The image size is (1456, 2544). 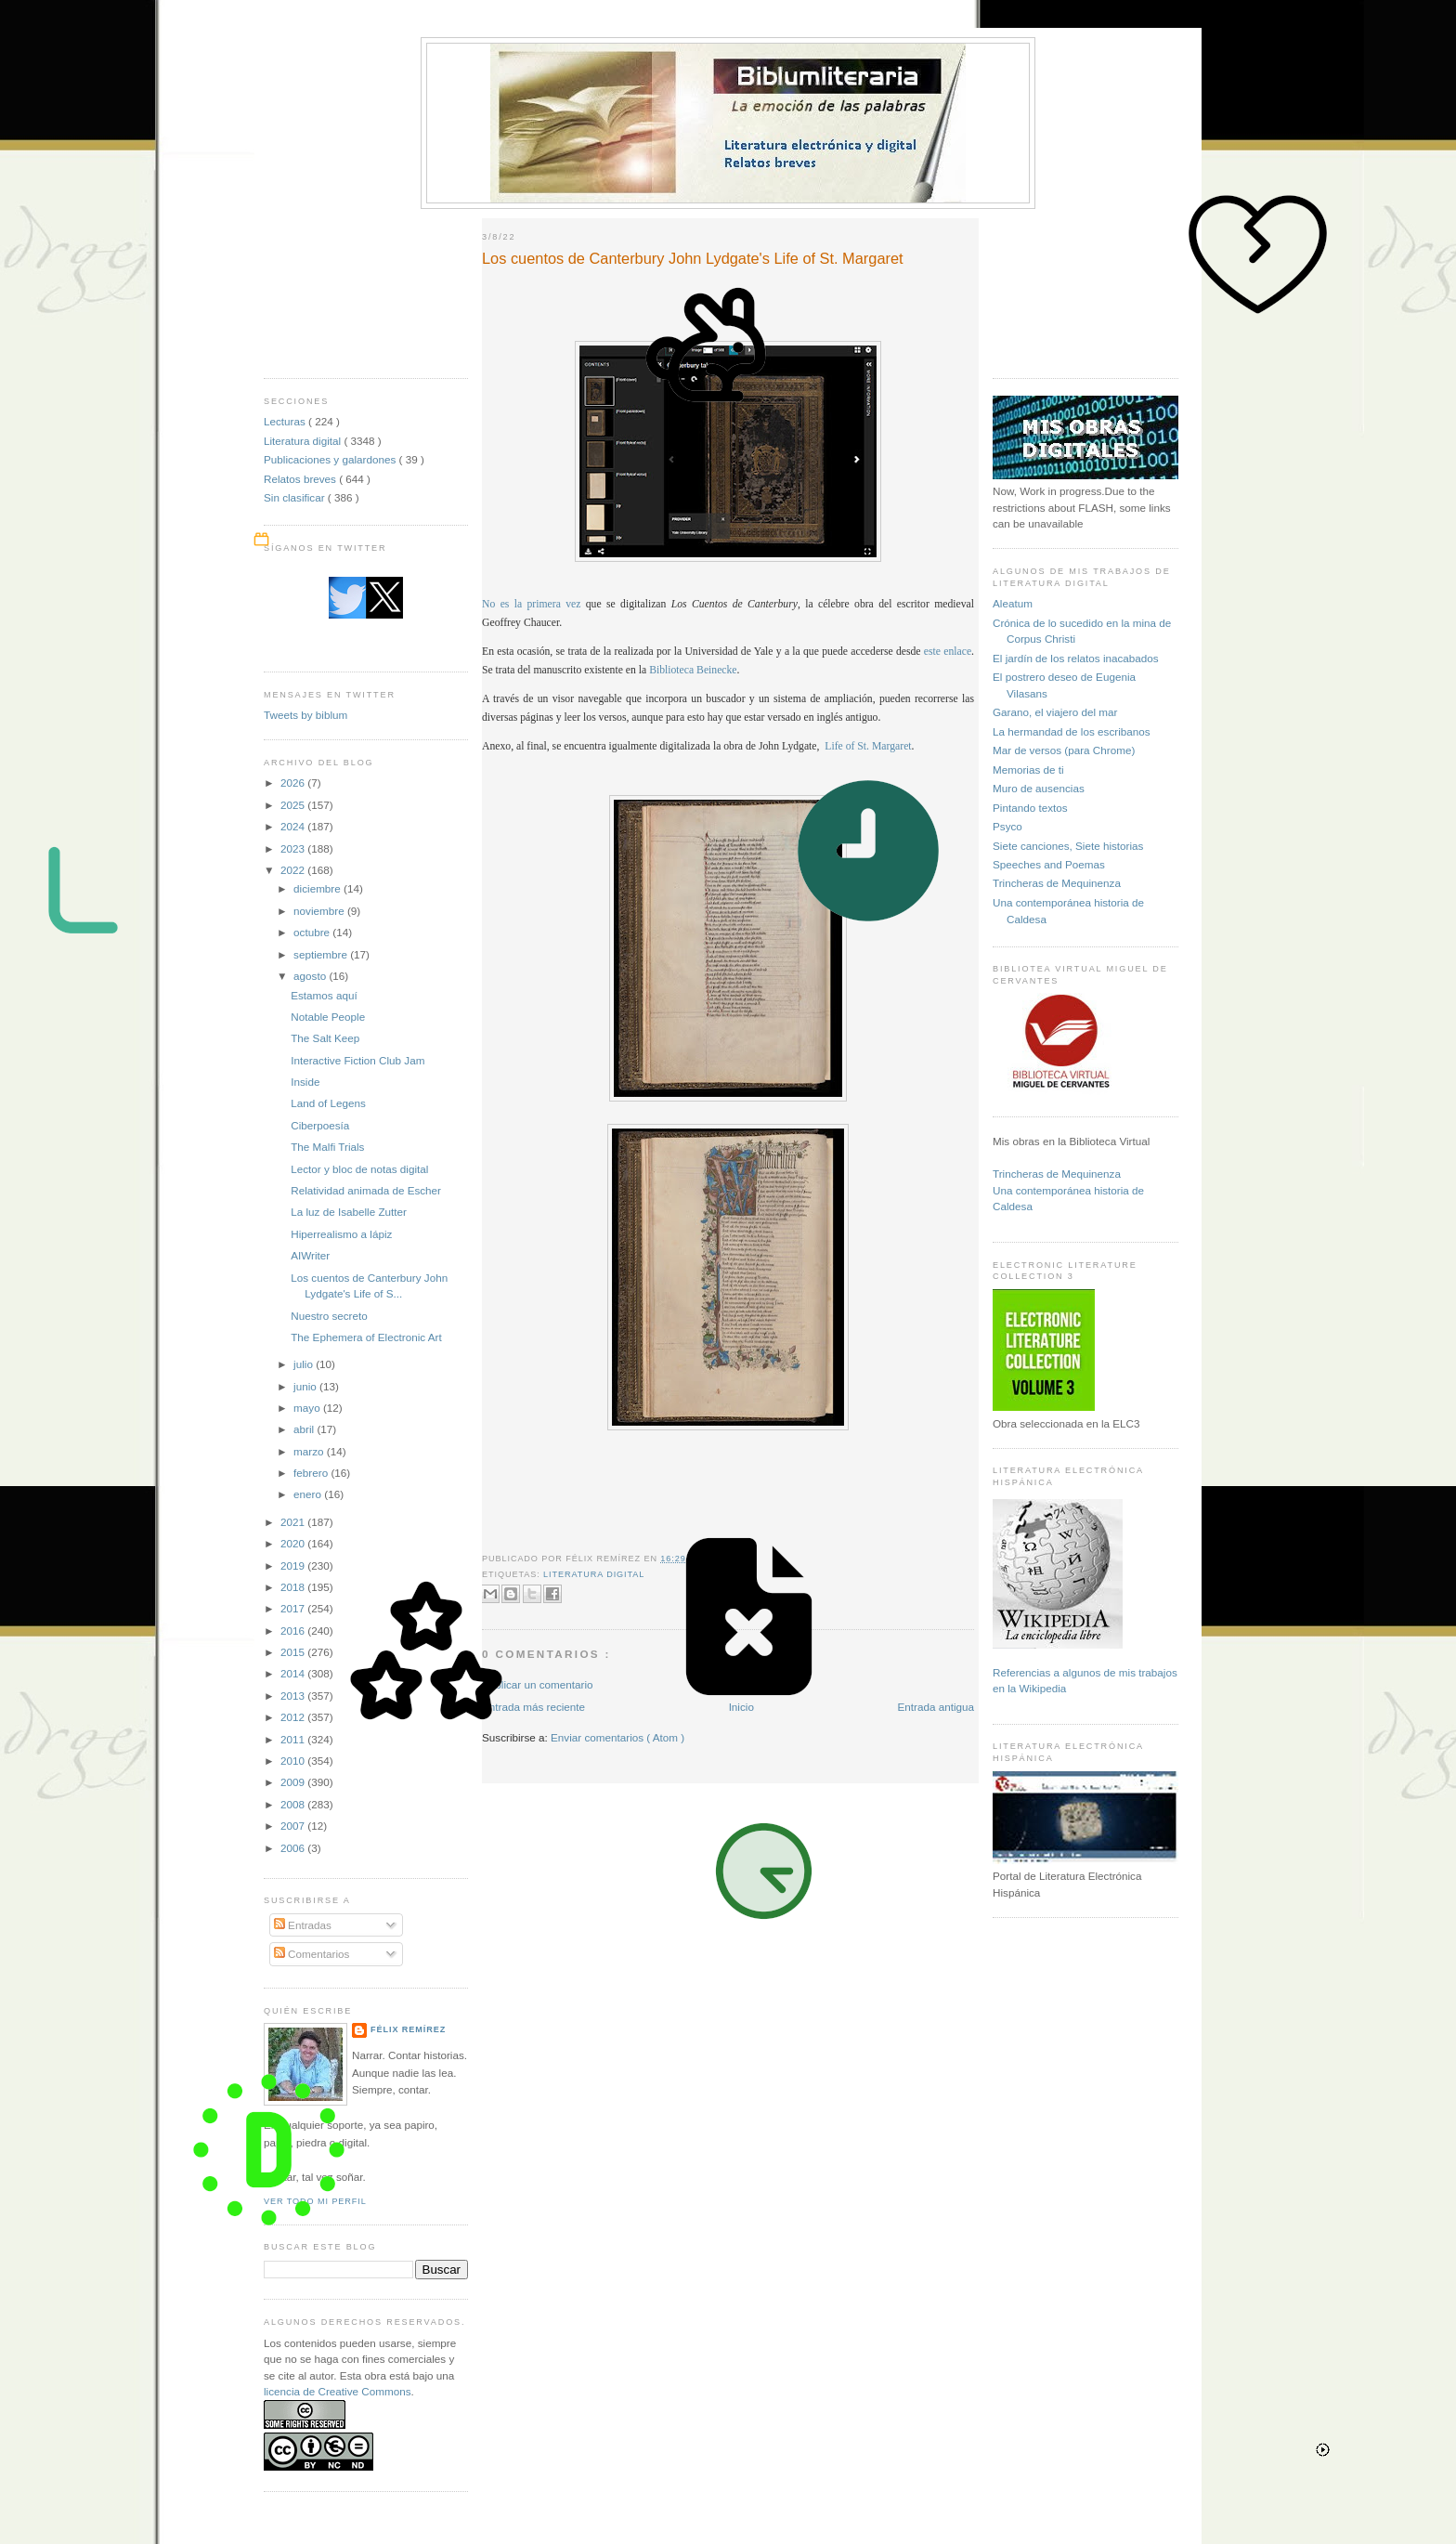 What do you see at coordinates (83, 893) in the screenshot?
I see `romanian leu currency symbol` at bounding box center [83, 893].